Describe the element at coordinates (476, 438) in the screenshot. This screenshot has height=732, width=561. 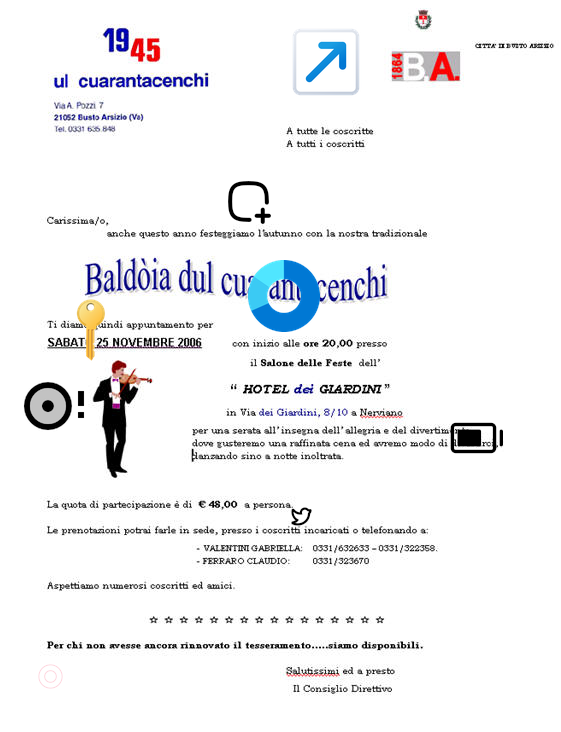
I see `indicates battery is at high charge level` at that location.